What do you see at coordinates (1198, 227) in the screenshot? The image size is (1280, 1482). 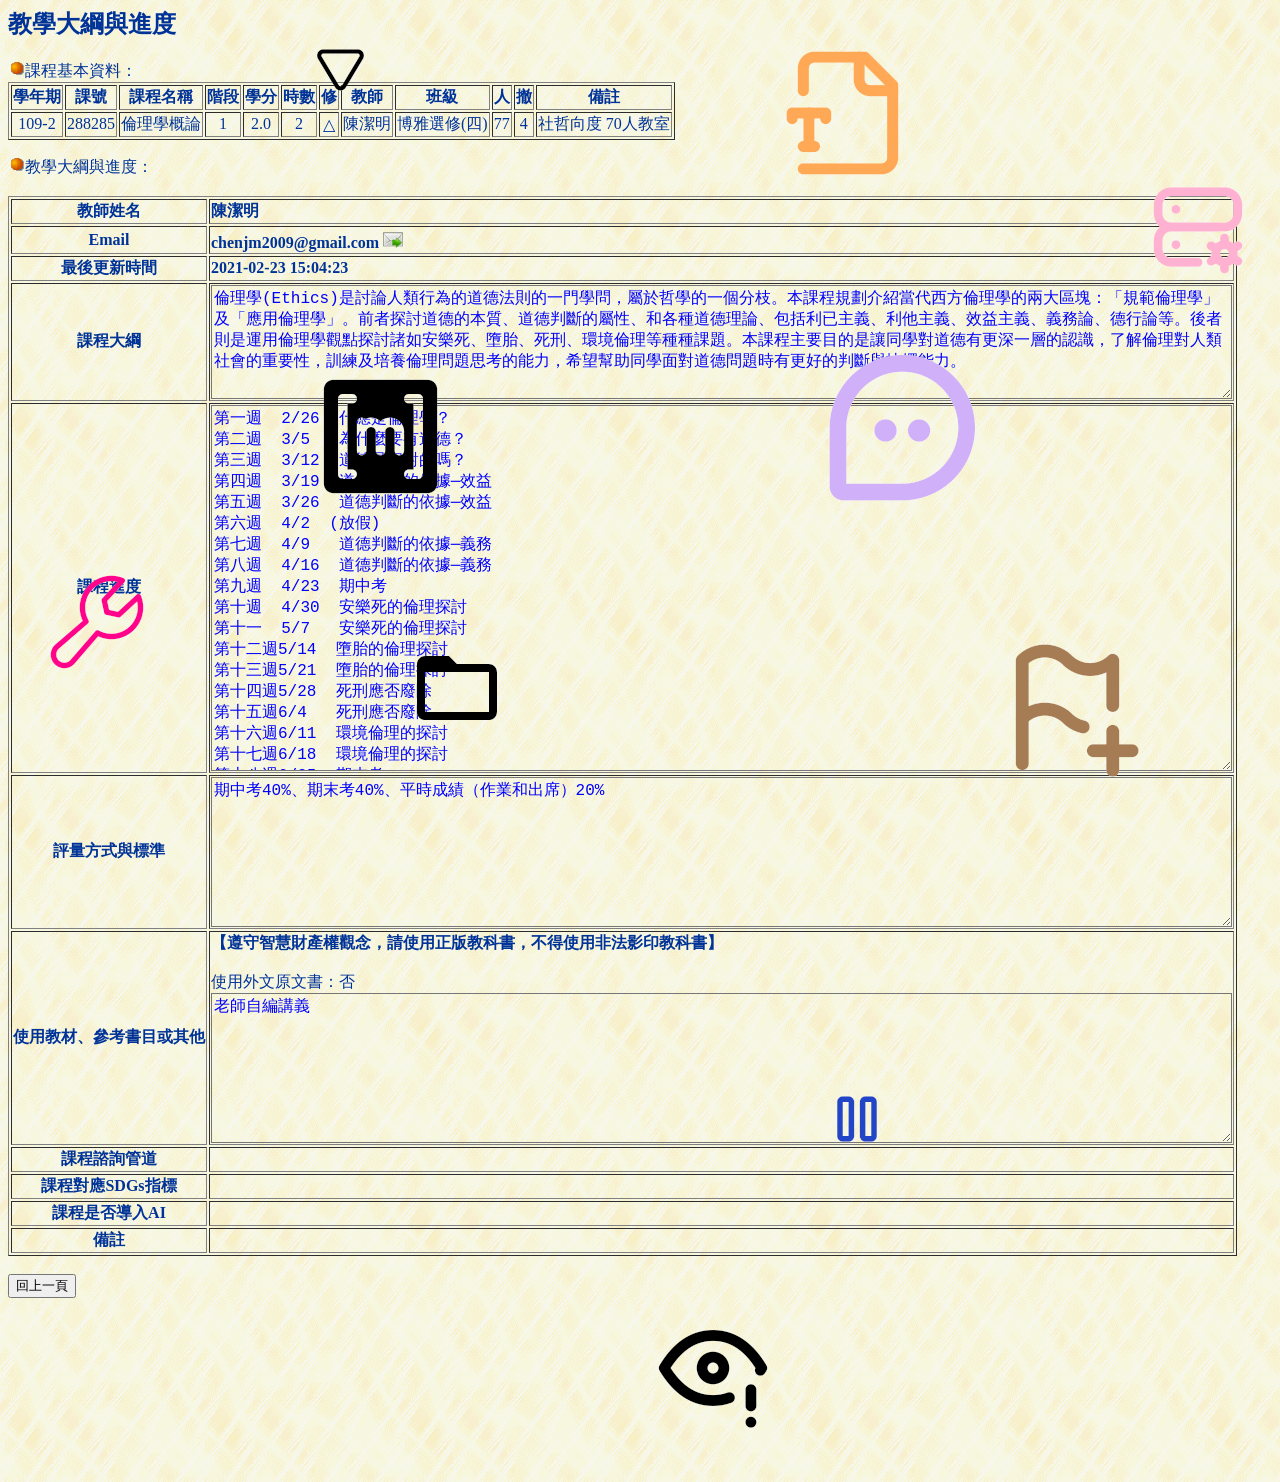 I see `access server configuration settings` at bounding box center [1198, 227].